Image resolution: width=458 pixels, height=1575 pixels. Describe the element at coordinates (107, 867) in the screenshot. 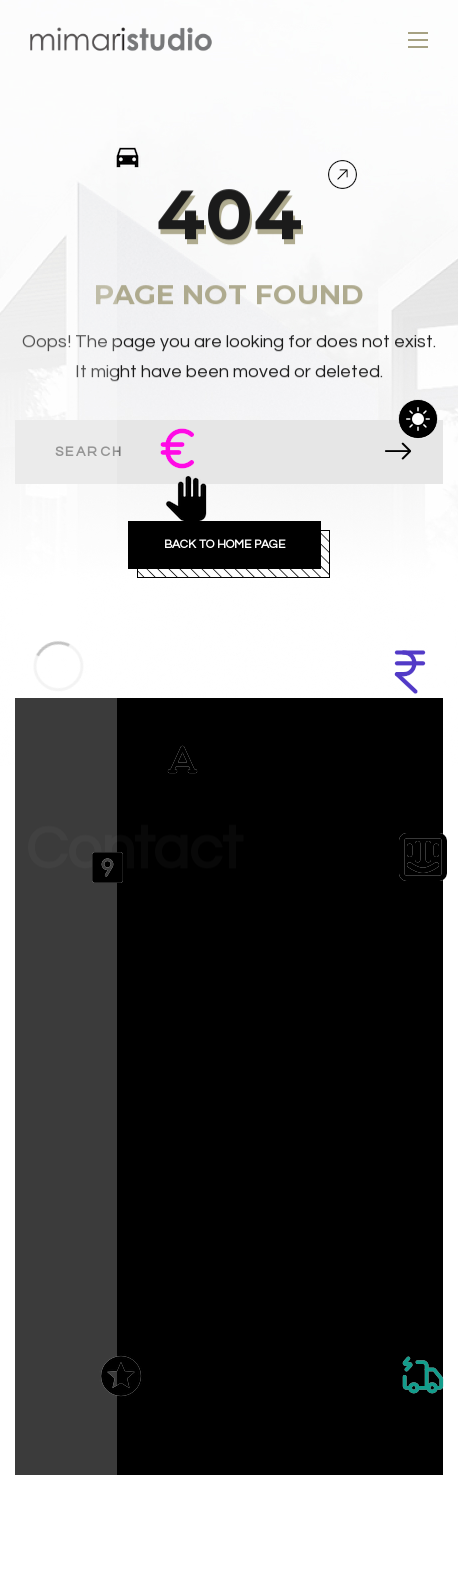

I see `select the number nine` at that location.